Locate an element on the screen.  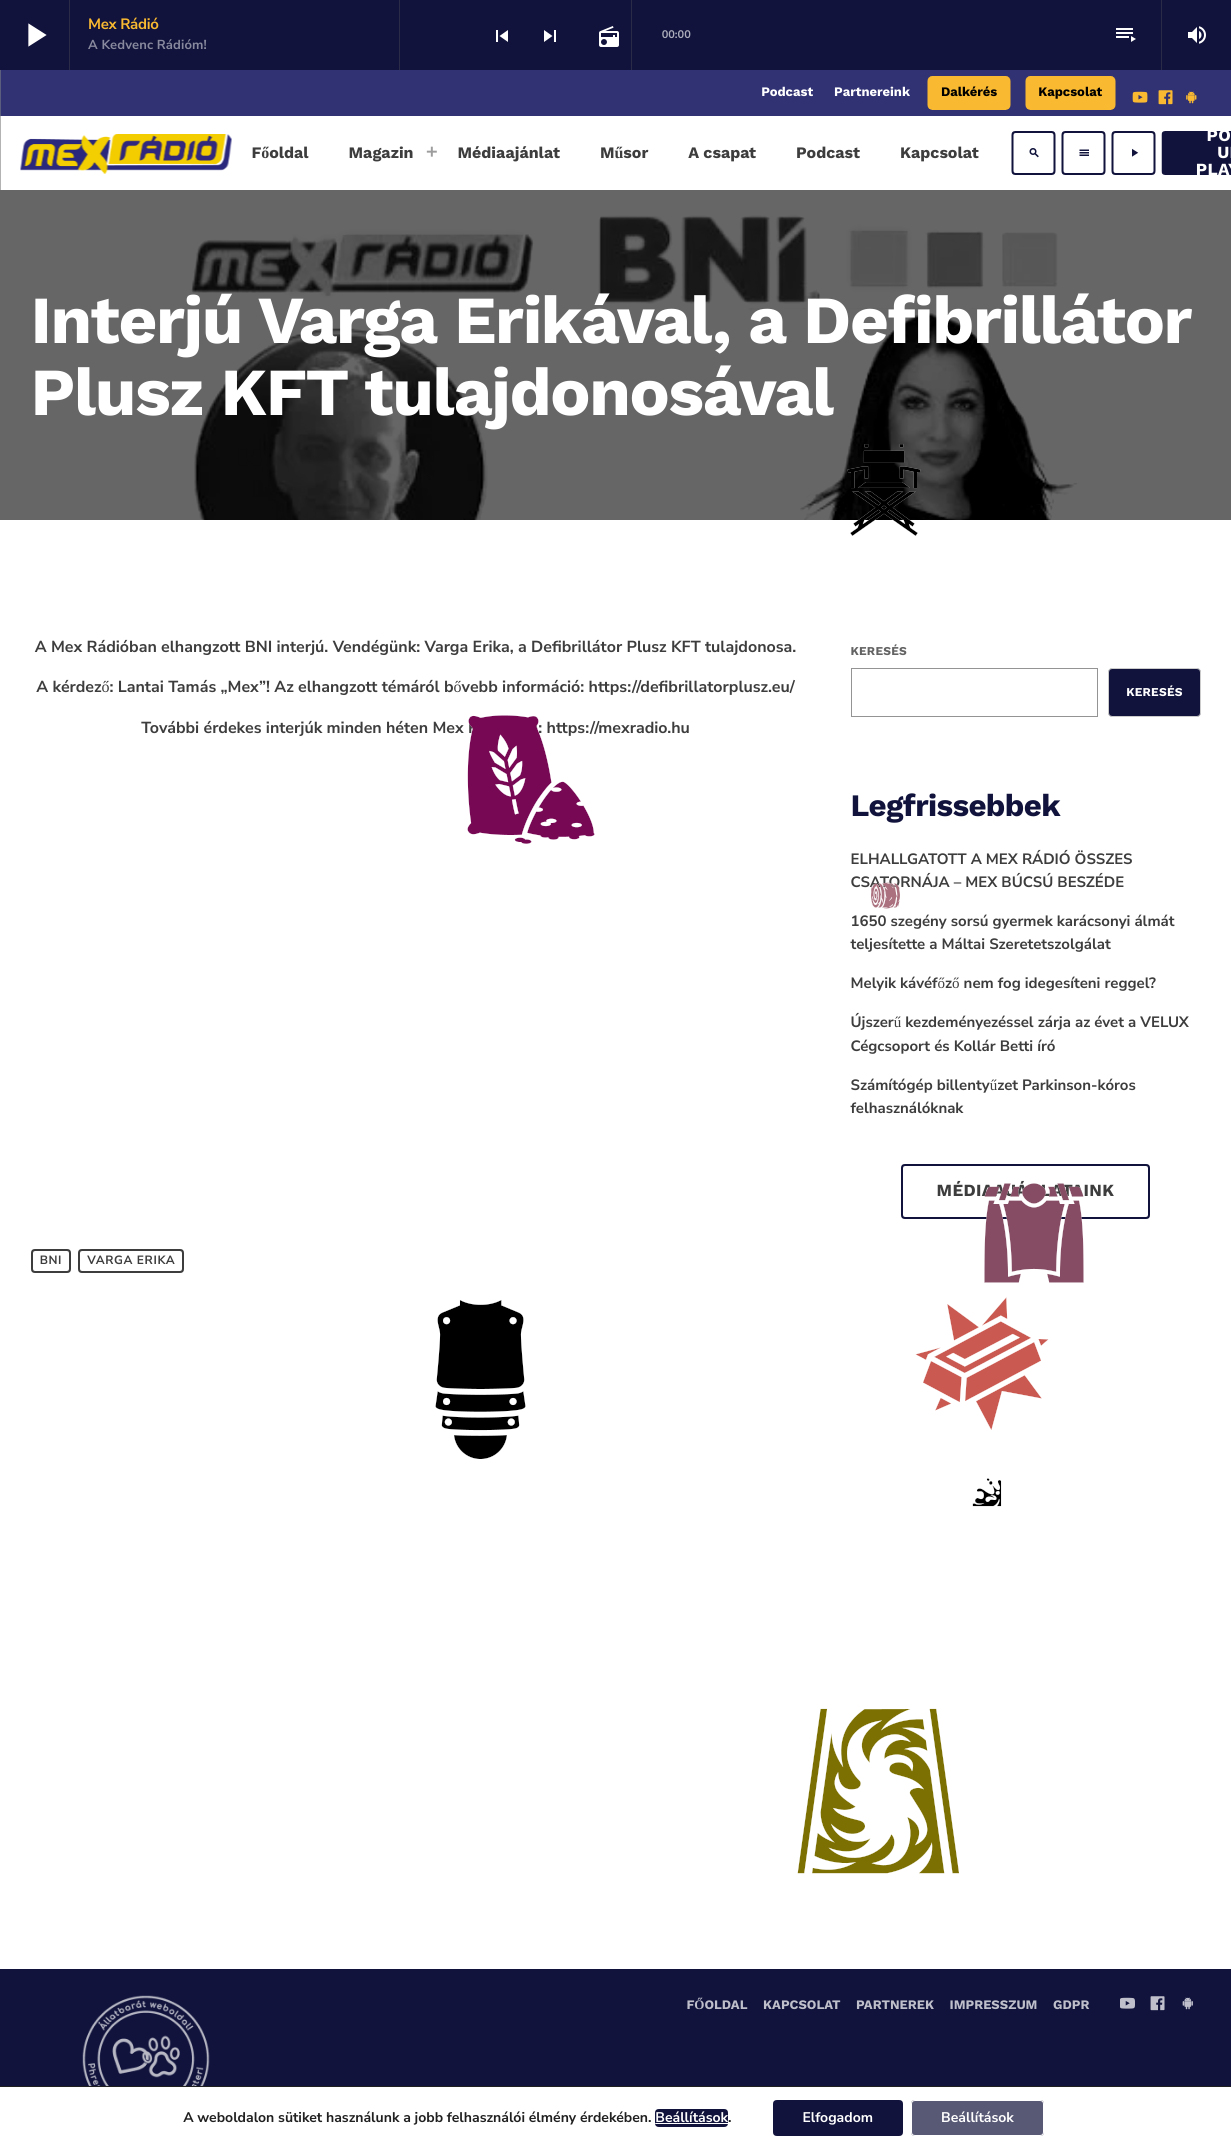
equip basic armor or clothing item is located at coordinates (1034, 1233).